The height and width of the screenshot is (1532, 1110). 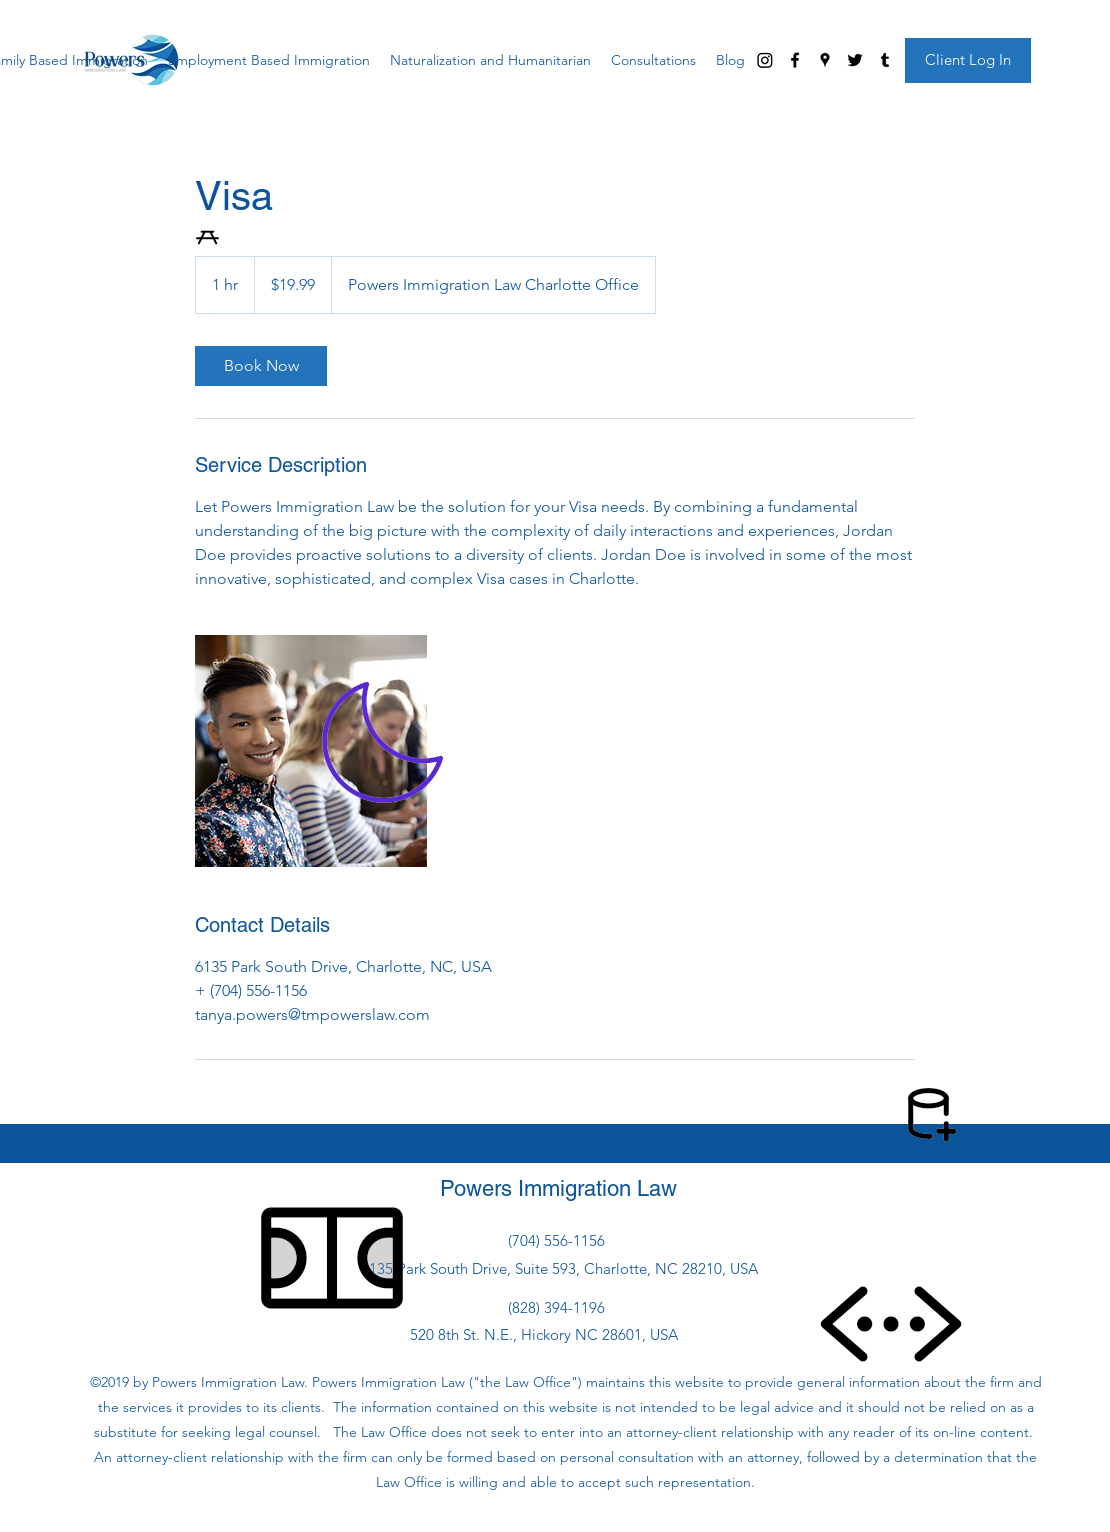 I want to click on toggle dark mode or night theme, so click(x=379, y=746).